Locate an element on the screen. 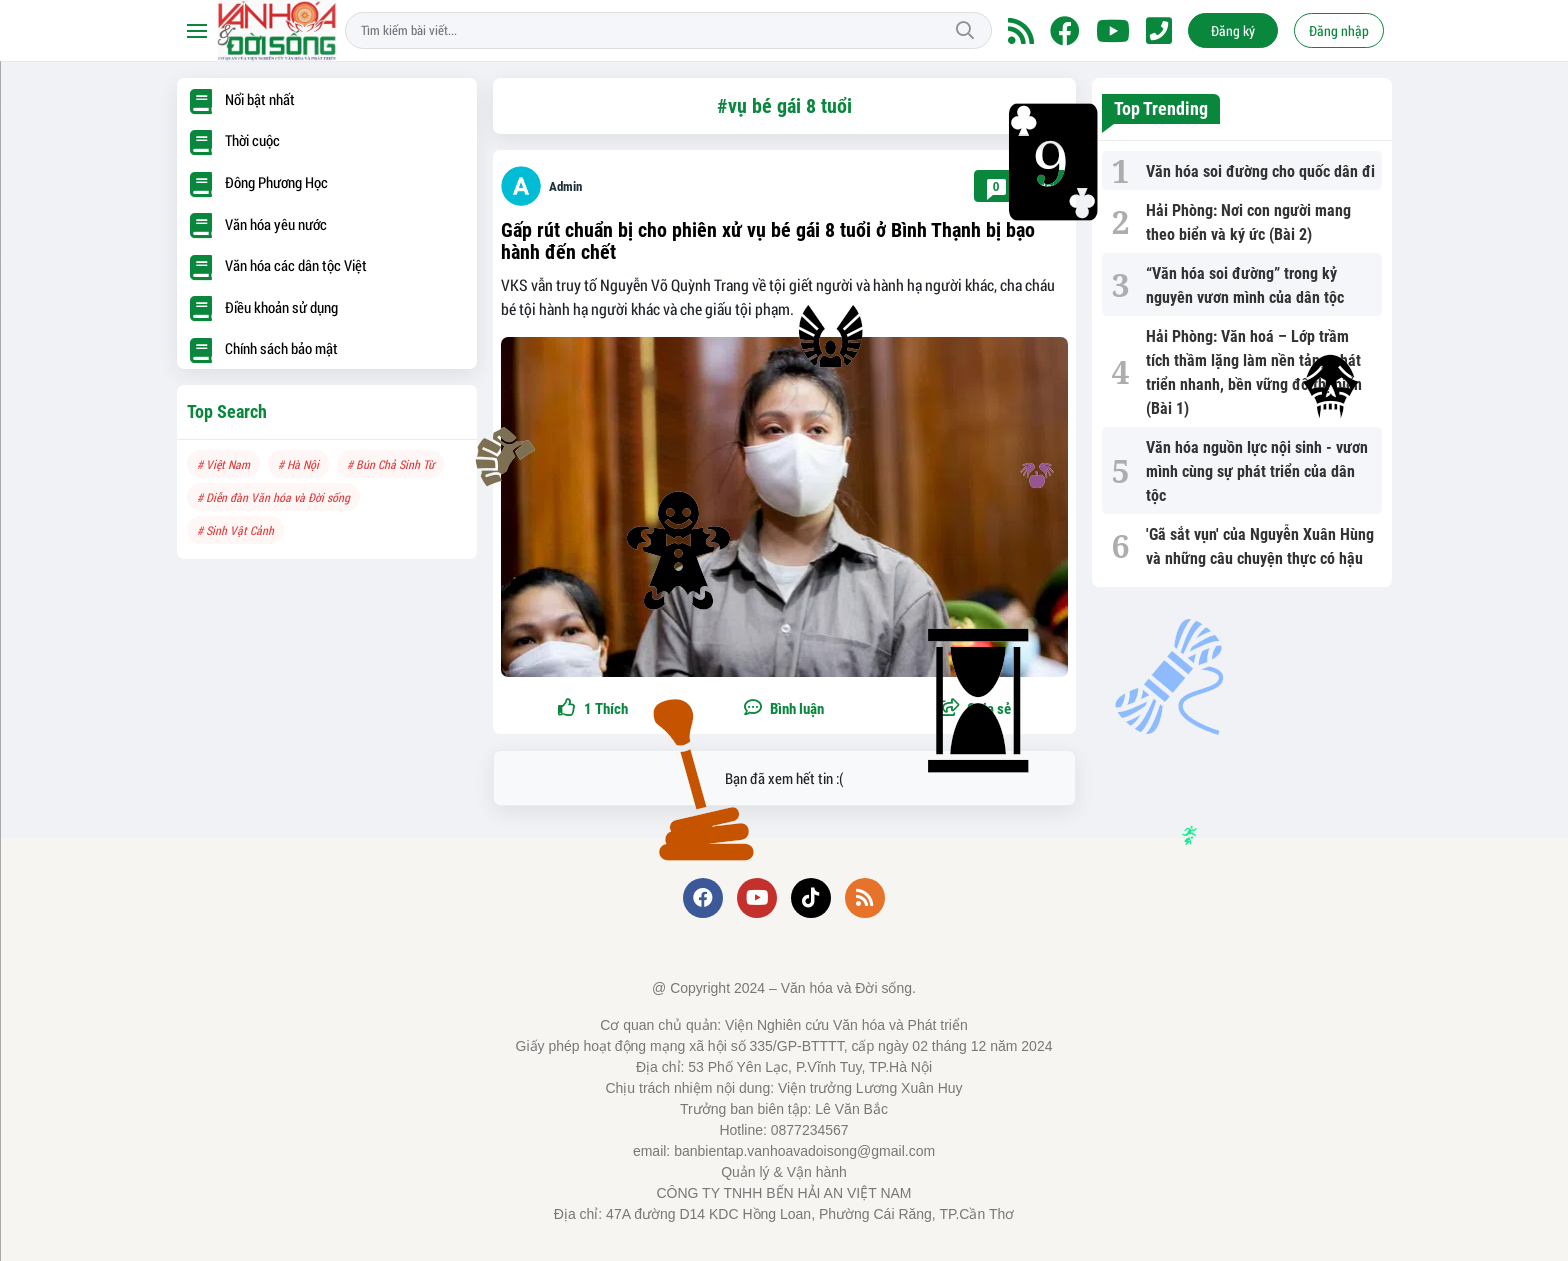  play leapfrog mini-game is located at coordinates (1189, 835).